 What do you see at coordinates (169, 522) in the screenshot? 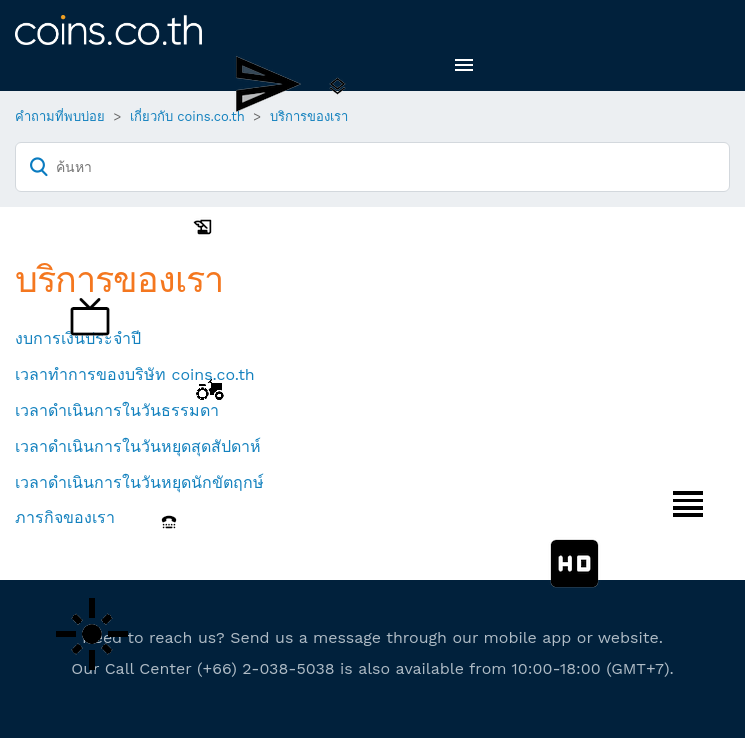
I see `access TTY or text telephone services` at bounding box center [169, 522].